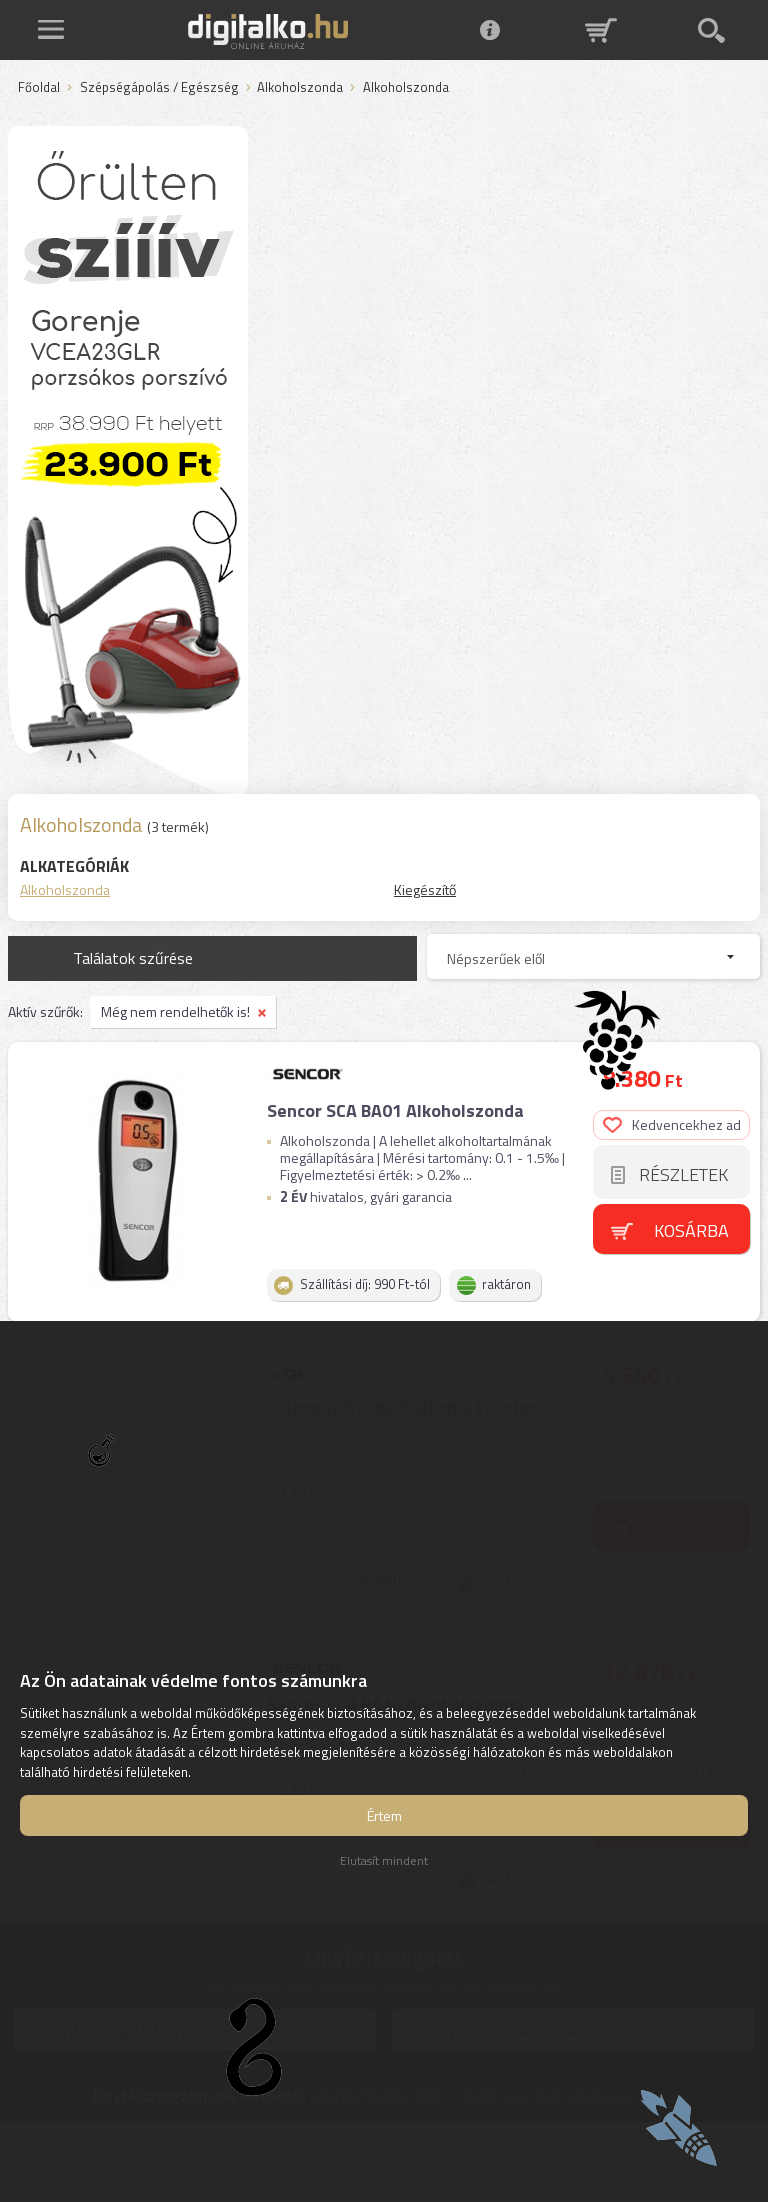  I want to click on use a health or mana potion, so click(102, 1450).